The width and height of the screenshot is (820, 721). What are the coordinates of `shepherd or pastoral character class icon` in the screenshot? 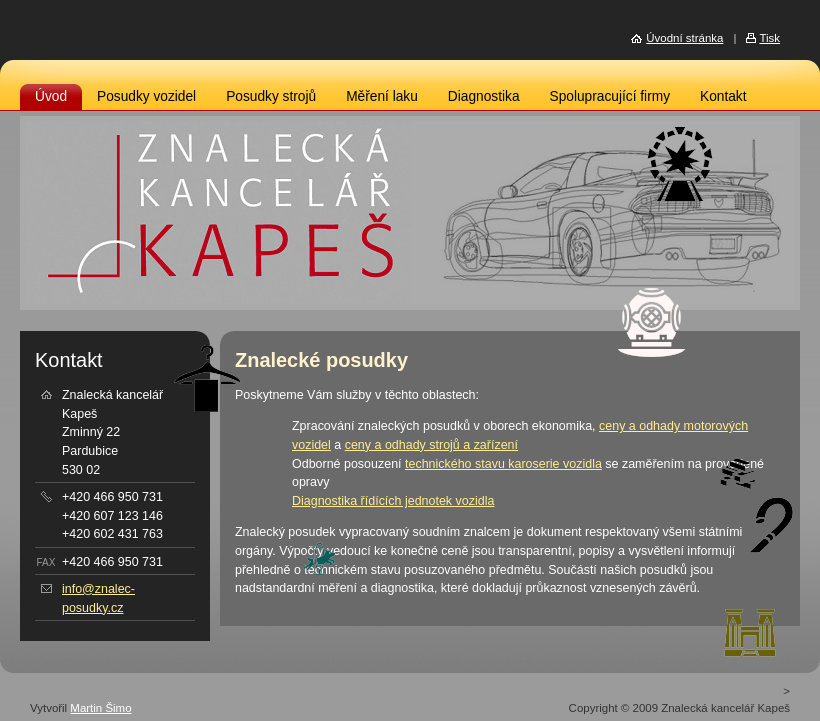 It's located at (771, 525).